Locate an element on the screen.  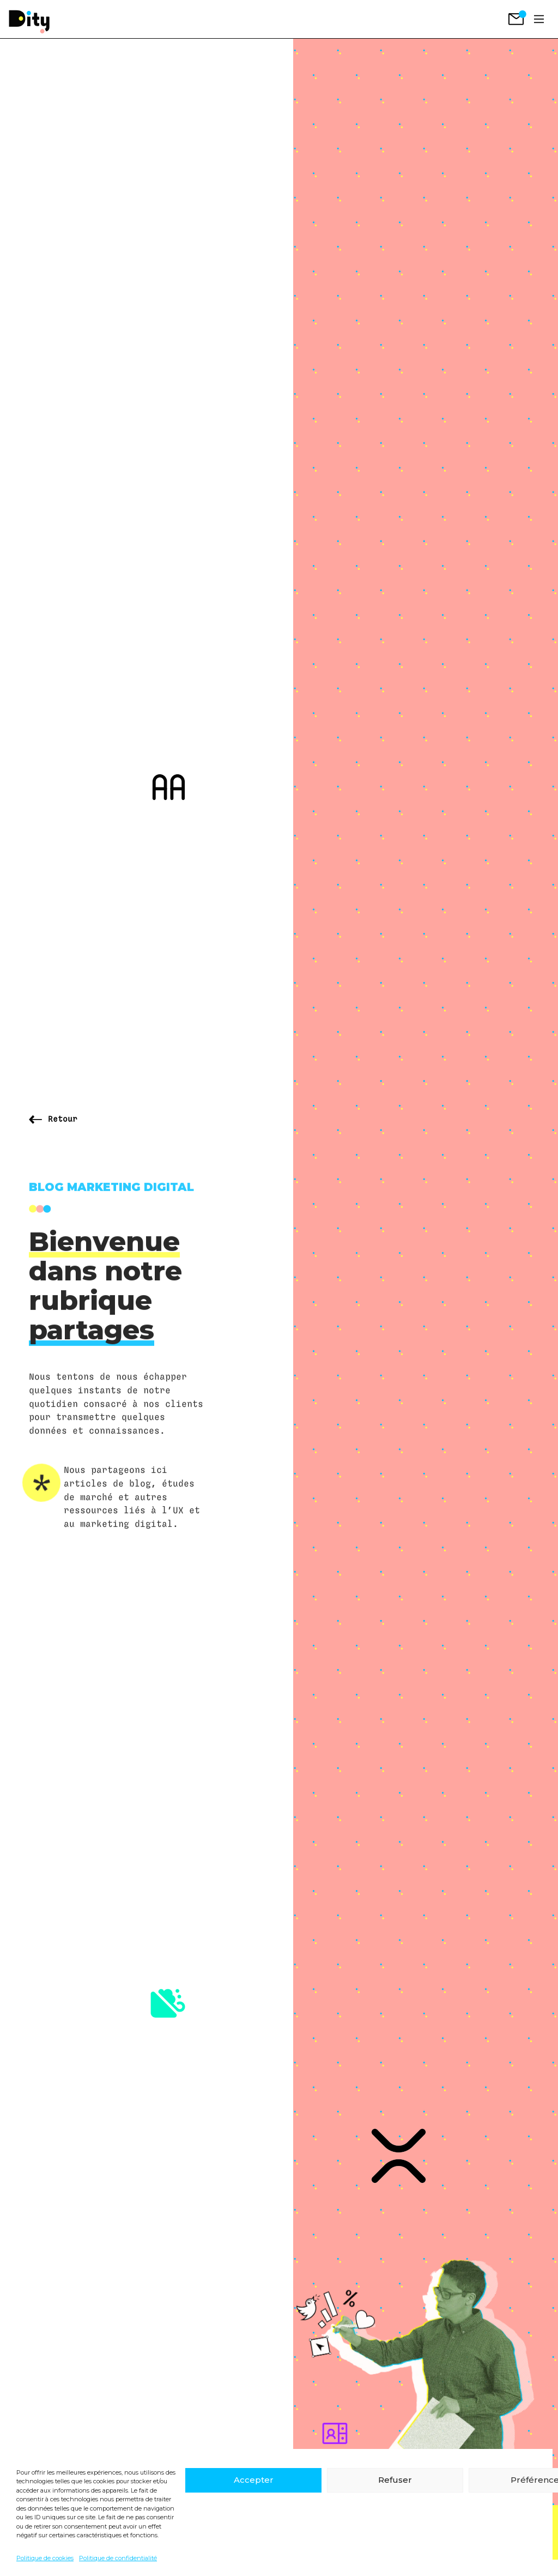
start or join a video conference is located at coordinates (335, 2433).